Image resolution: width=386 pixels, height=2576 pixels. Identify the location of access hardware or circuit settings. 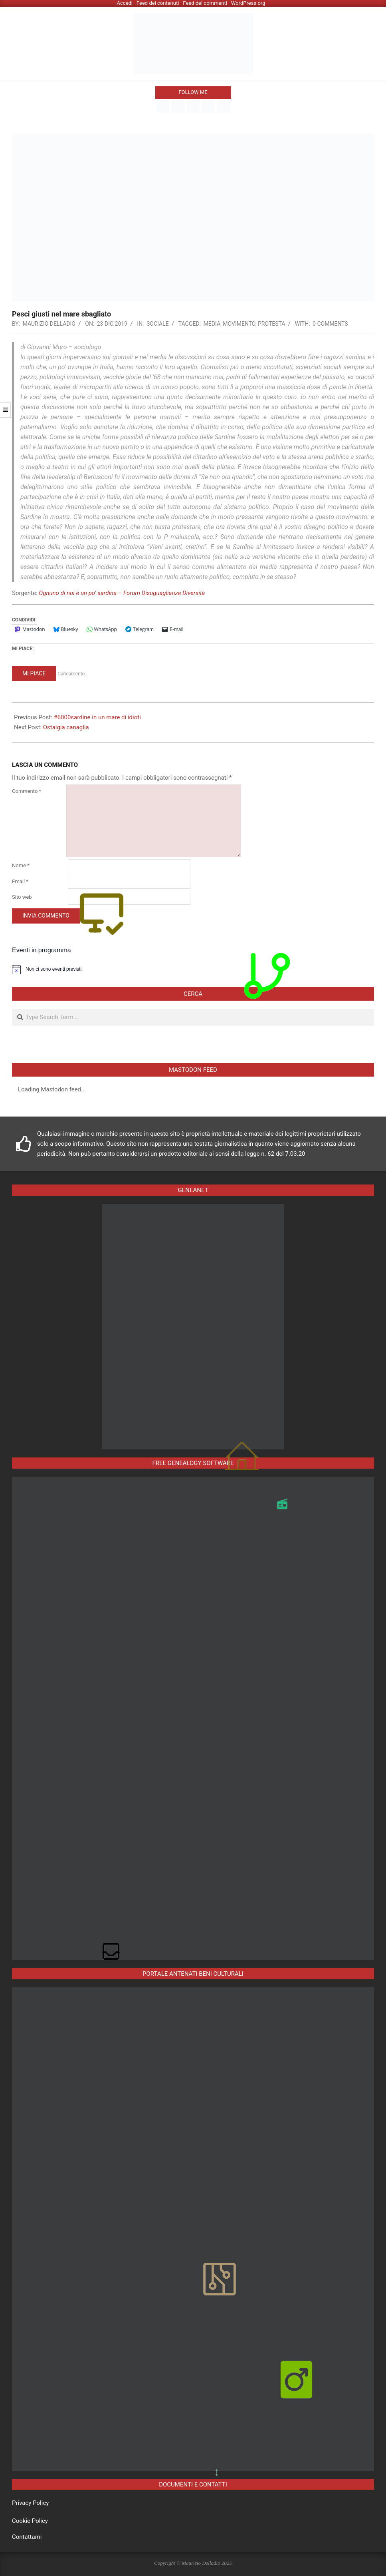
(220, 2279).